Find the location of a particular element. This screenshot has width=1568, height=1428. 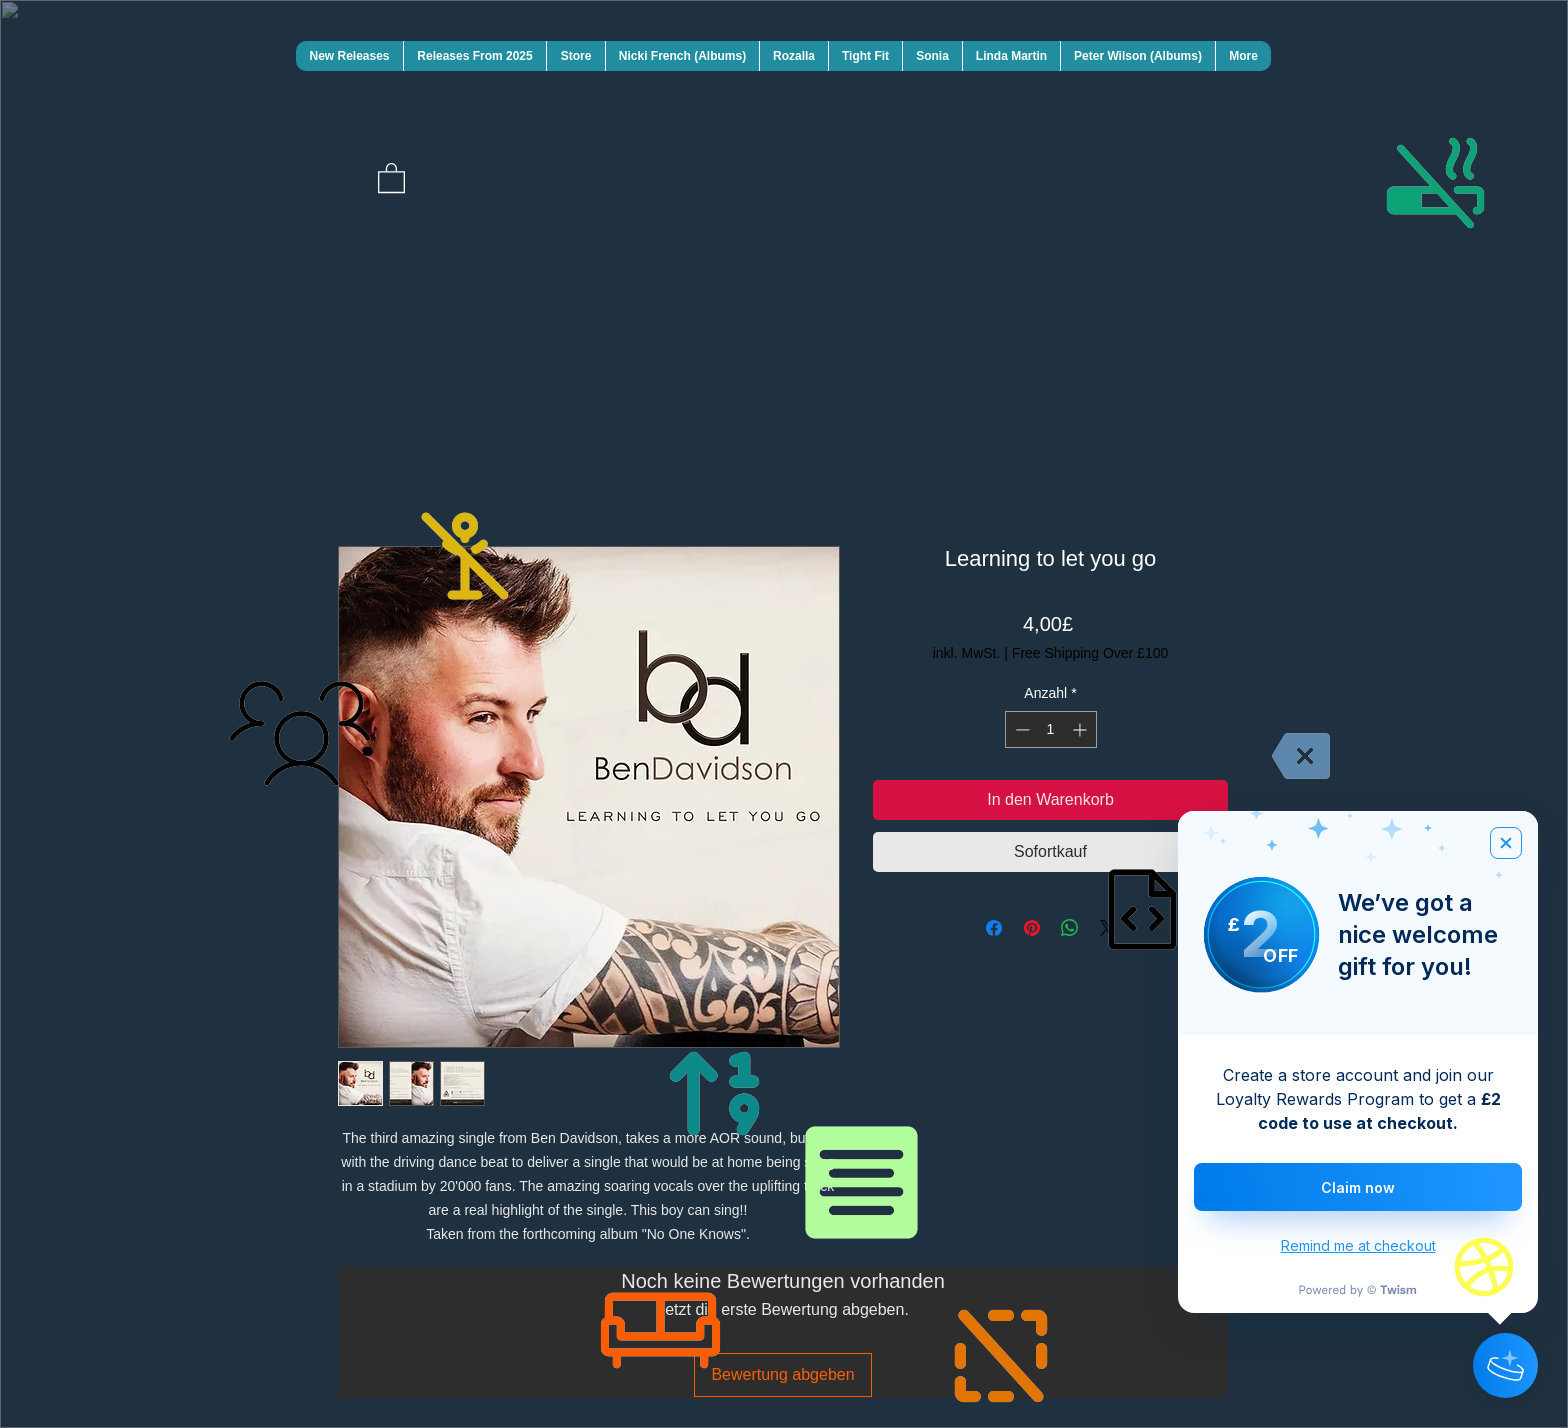

view group members or team is located at coordinates (301, 728).